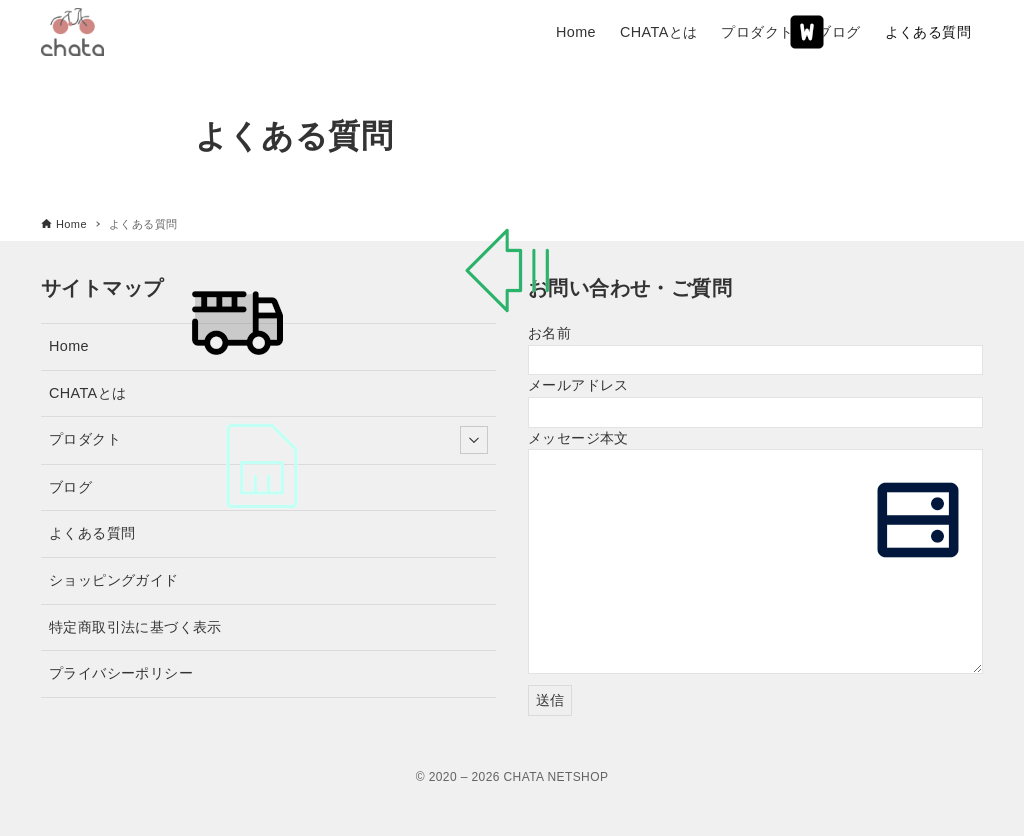  What do you see at coordinates (918, 520) in the screenshot?
I see `access storage drives or disk management` at bounding box center [918, 520].